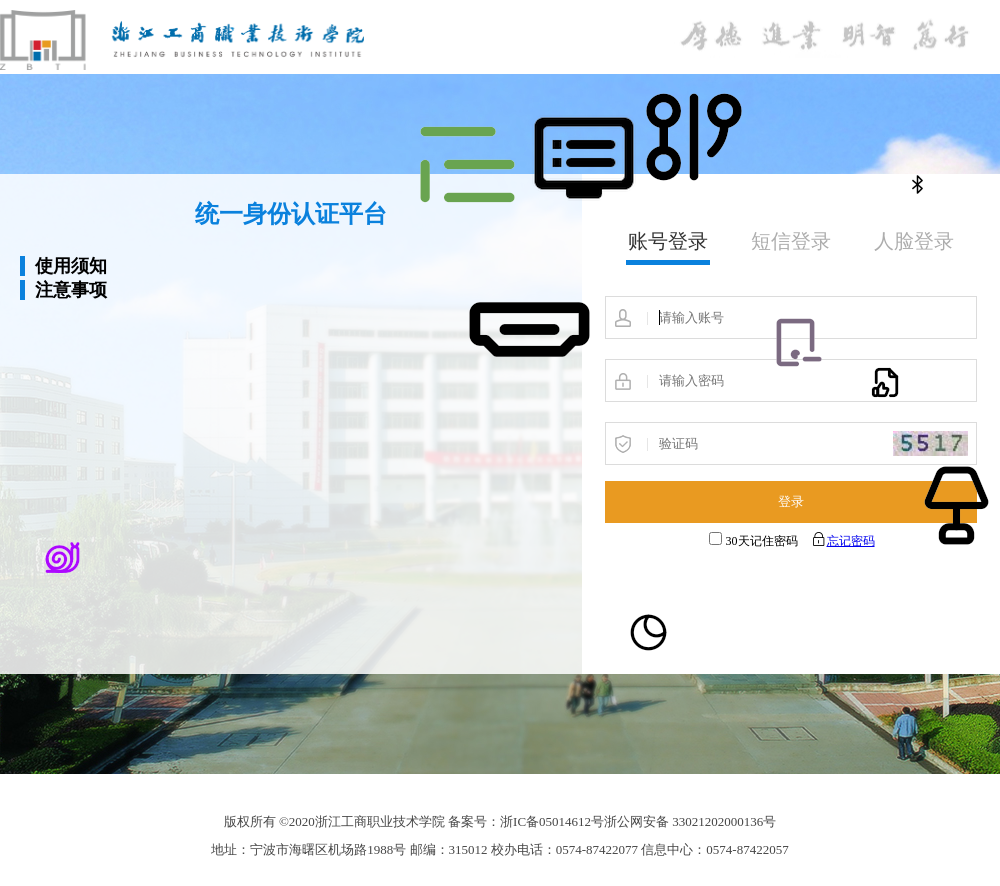 Image resolution: width=1000 pixels, height=886 pixels. Describe the element at coordinates (529, 329) in the screenshot. I see `hdmi port connection status` at that location.